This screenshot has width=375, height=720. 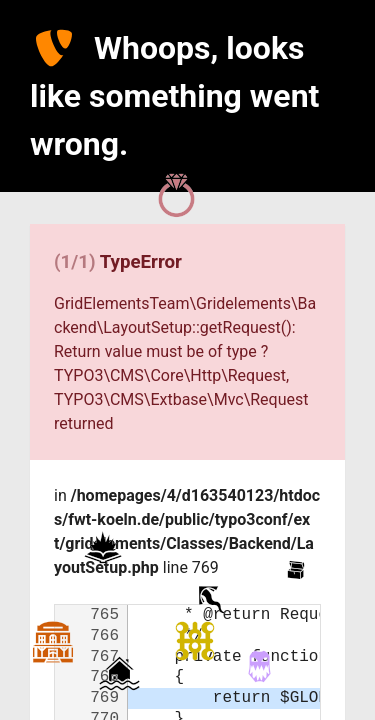 What do you see at coordinates (119, 672) in the screenshot?
I see `indicates flood warning or alert` at bounding box center [119, 672].